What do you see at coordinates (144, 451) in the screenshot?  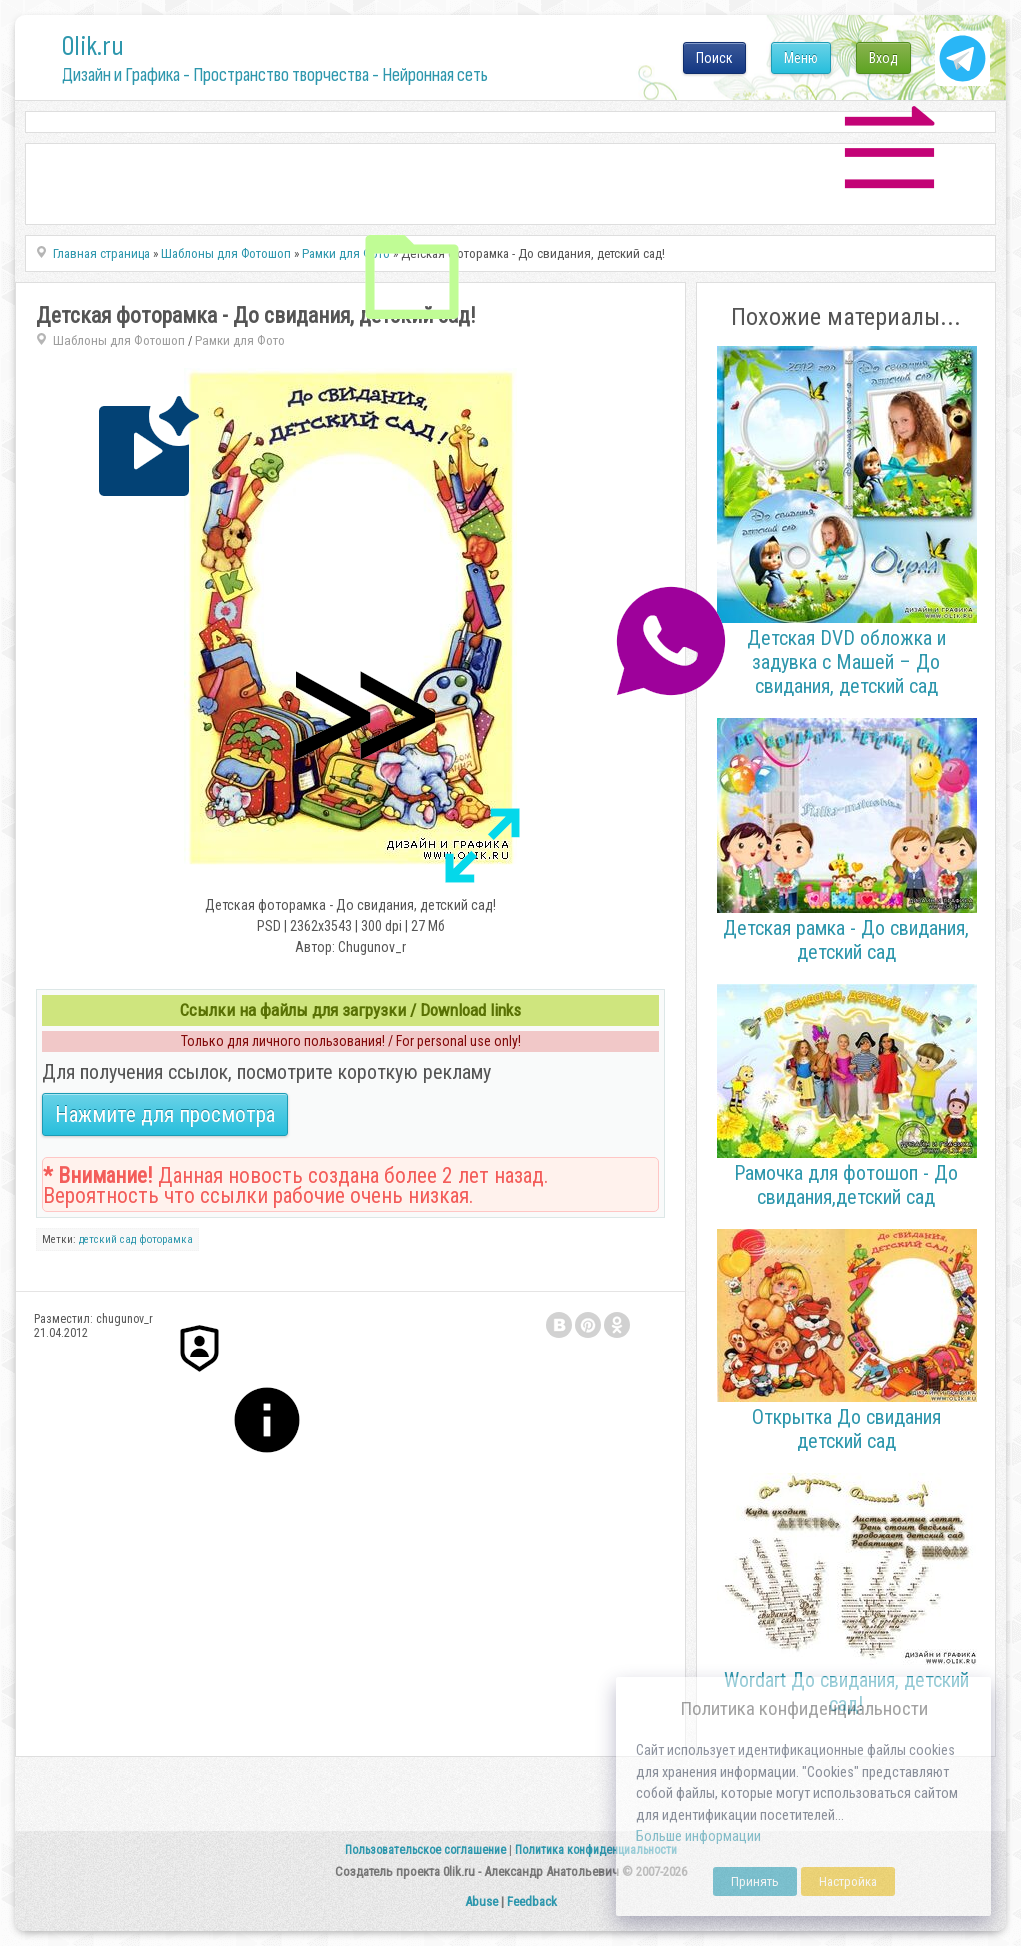 I see `access AI-powered video editing tools` at bounding box center [144, 451].